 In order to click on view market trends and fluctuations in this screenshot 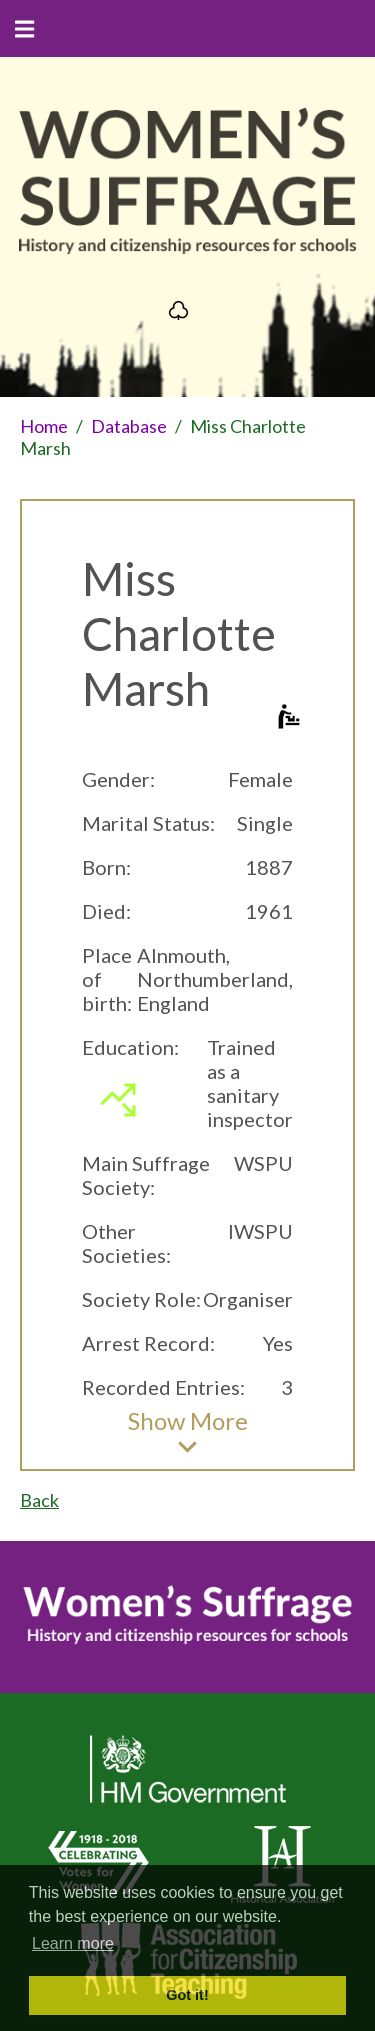, I will do `click(119, 1100)`.